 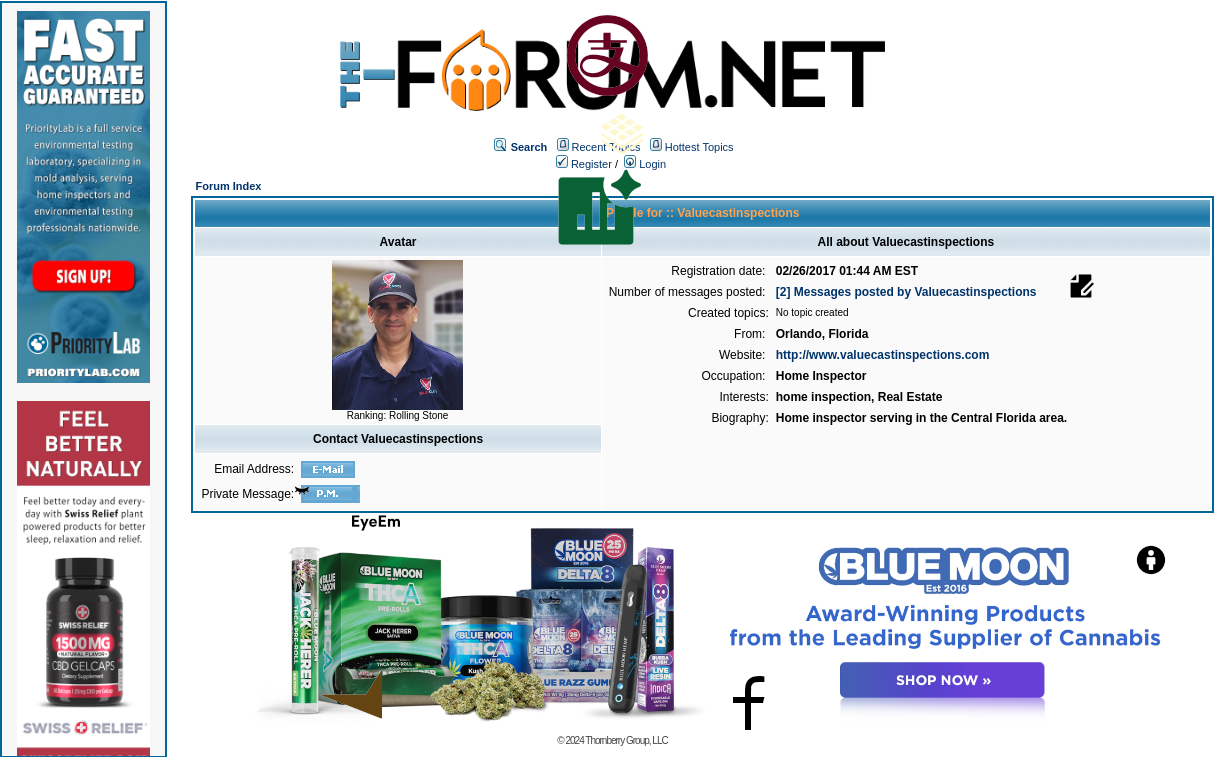 I want to click on open FACEIT gaming platform, so click(x=351, y=694).